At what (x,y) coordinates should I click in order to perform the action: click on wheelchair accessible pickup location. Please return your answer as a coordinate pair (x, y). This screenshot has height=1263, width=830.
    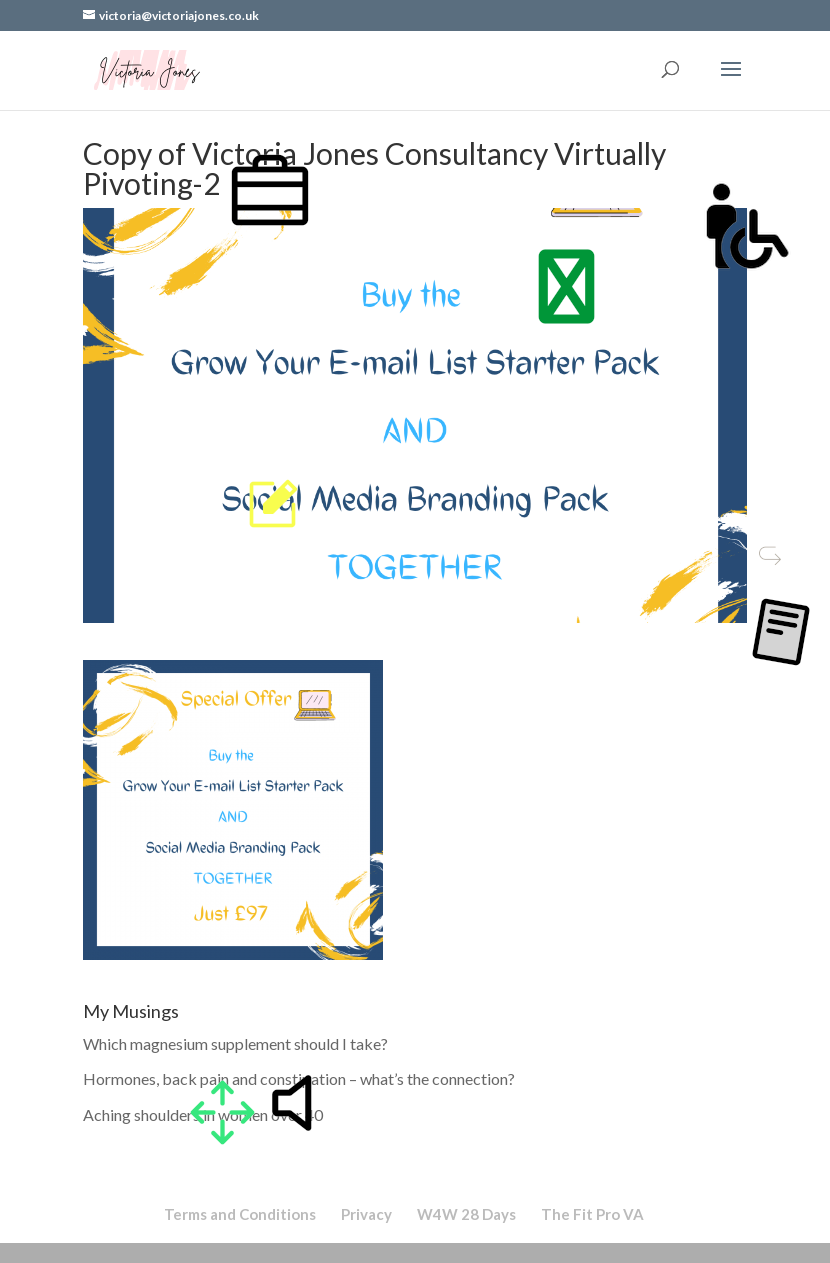
    Looking at the image, I should click on (745, 226).